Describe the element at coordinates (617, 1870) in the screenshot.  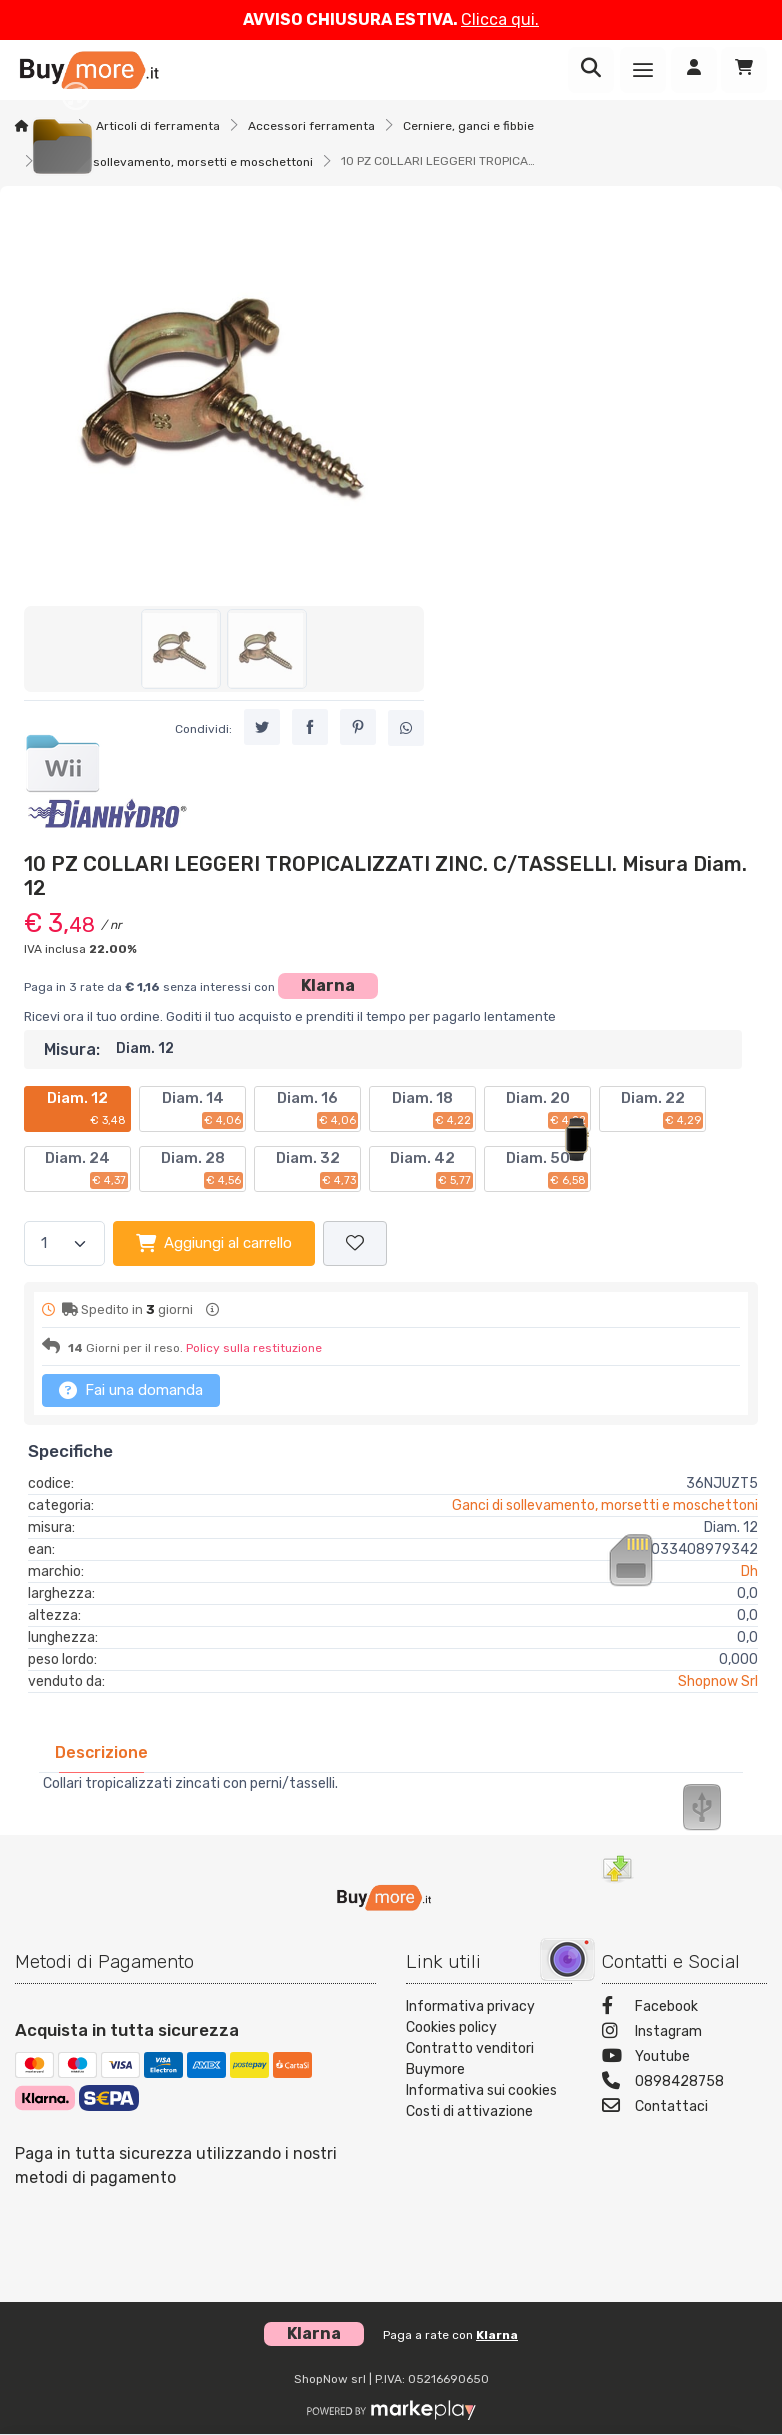
I see `sync incoming and outgoing mail` at that location.